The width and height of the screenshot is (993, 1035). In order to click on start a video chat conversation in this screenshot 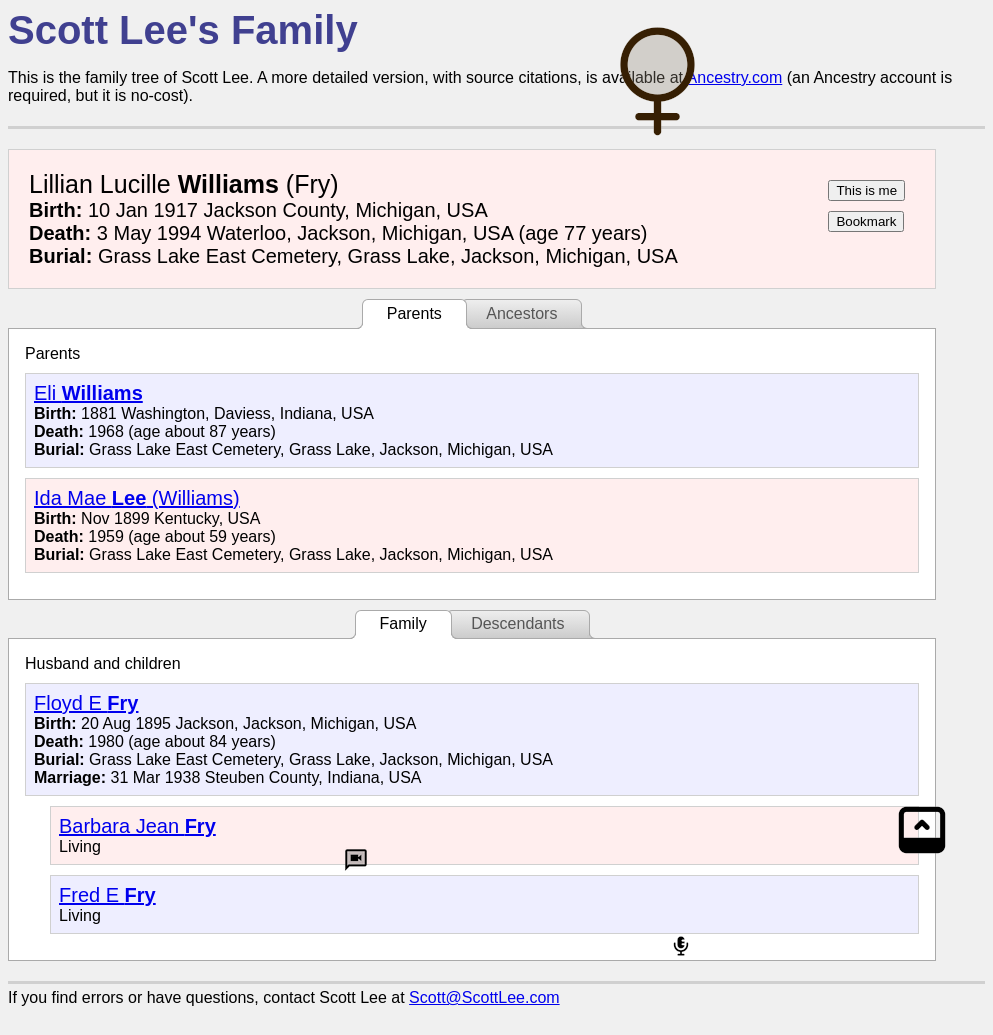, I will do `click(356, 860)`.